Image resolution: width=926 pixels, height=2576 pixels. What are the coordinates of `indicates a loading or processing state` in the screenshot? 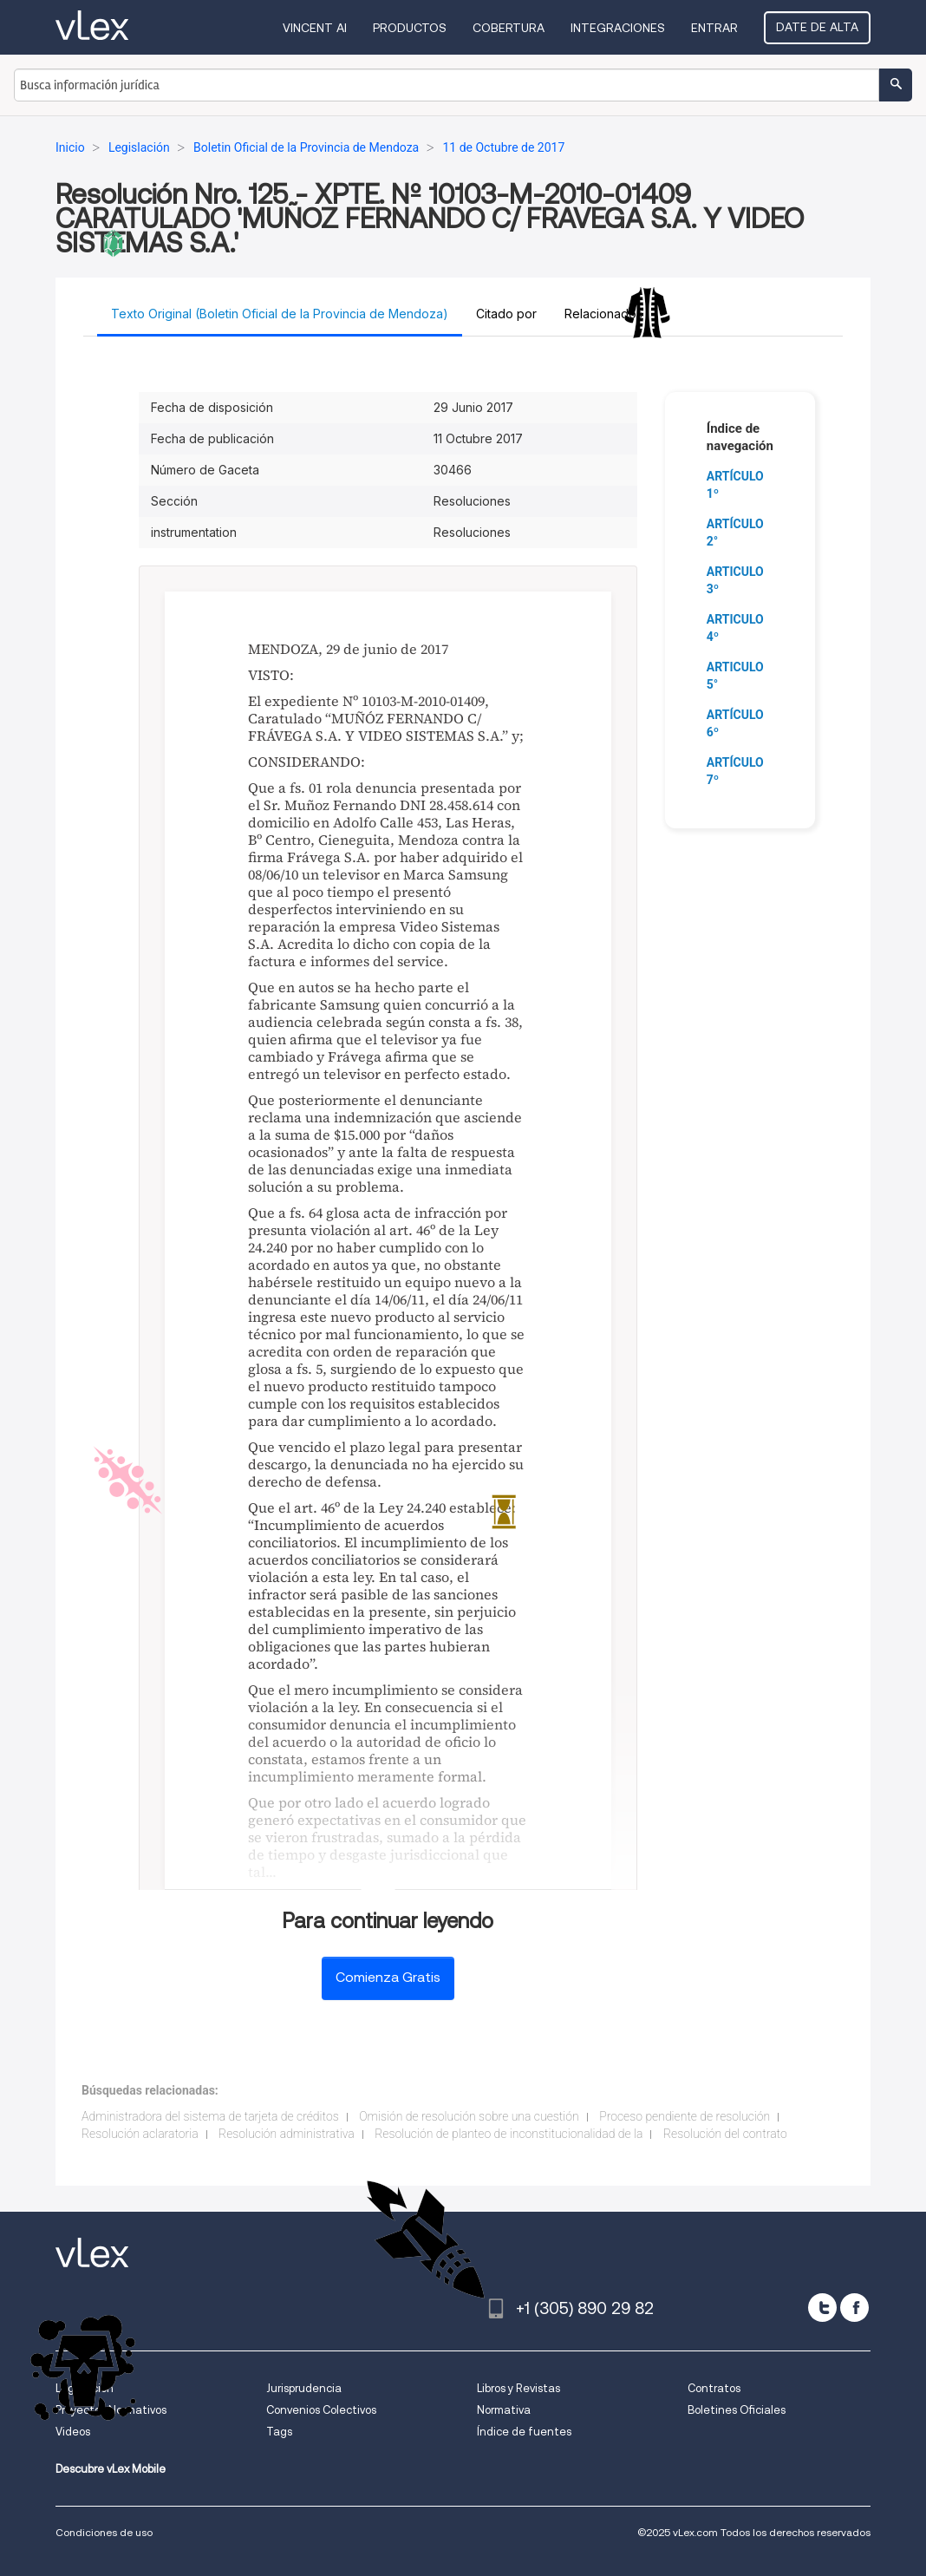 It's located at (504, 1512).